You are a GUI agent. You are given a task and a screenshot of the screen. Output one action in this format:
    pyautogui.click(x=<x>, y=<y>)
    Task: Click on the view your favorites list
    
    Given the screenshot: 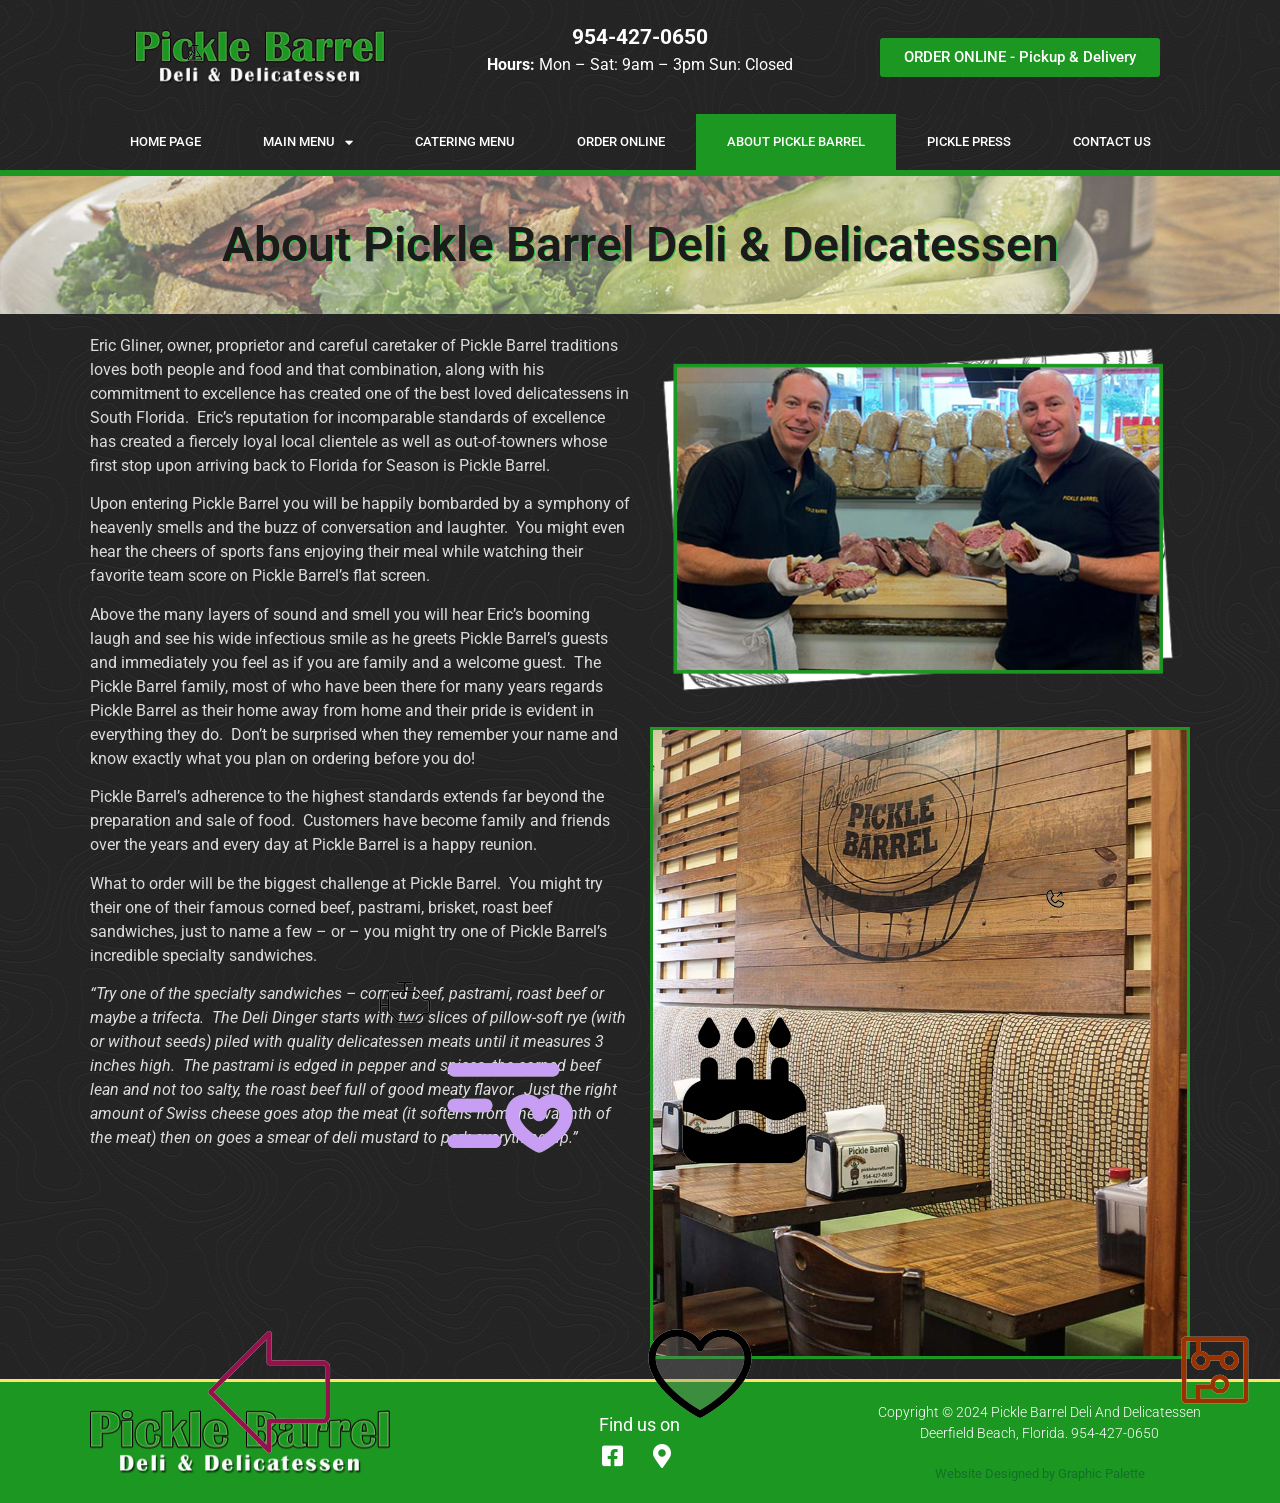 What is the action you would take?
    pyautogui.click(x=503, y=1105)
    